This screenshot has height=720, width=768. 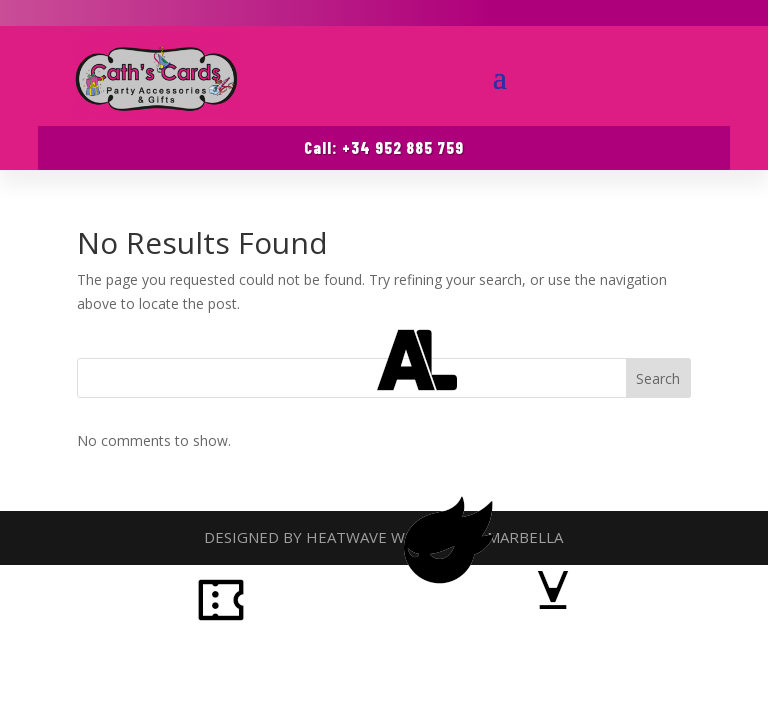 What do you see at coordinates (221, 600) in the screenshot?
I see `view available coupons or discounts` at bounding box center [221, 600].